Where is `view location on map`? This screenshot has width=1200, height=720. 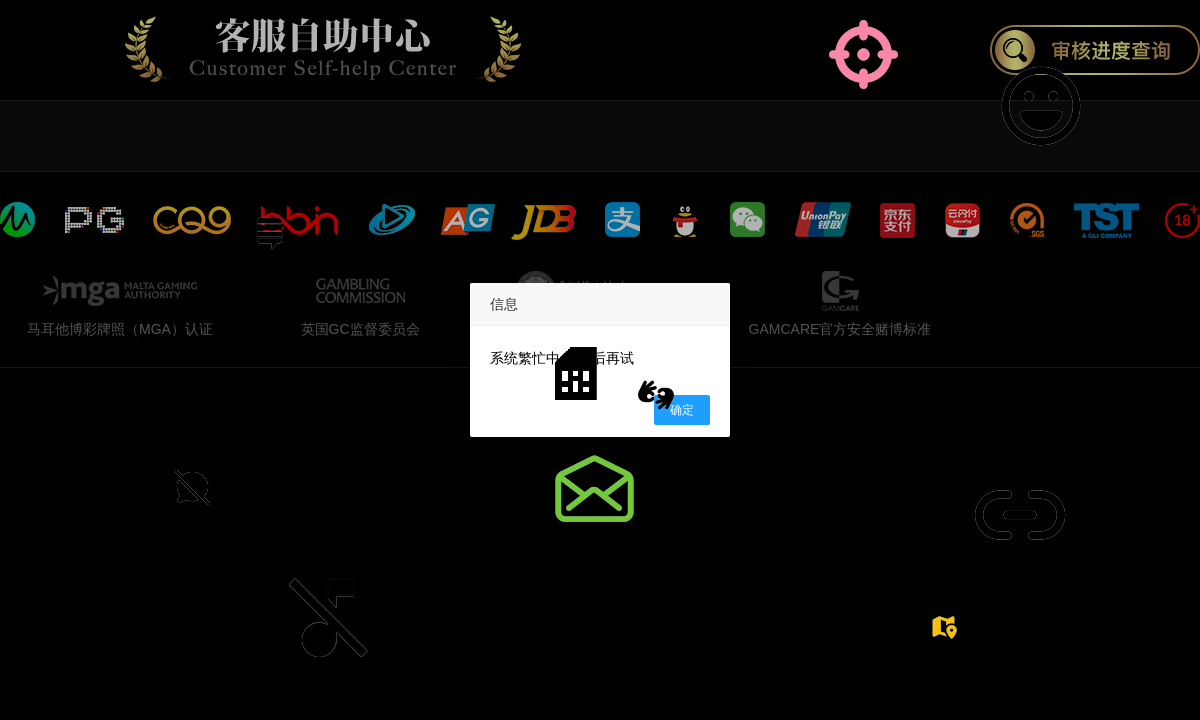 view location on map is located at coordinates (943, 626).